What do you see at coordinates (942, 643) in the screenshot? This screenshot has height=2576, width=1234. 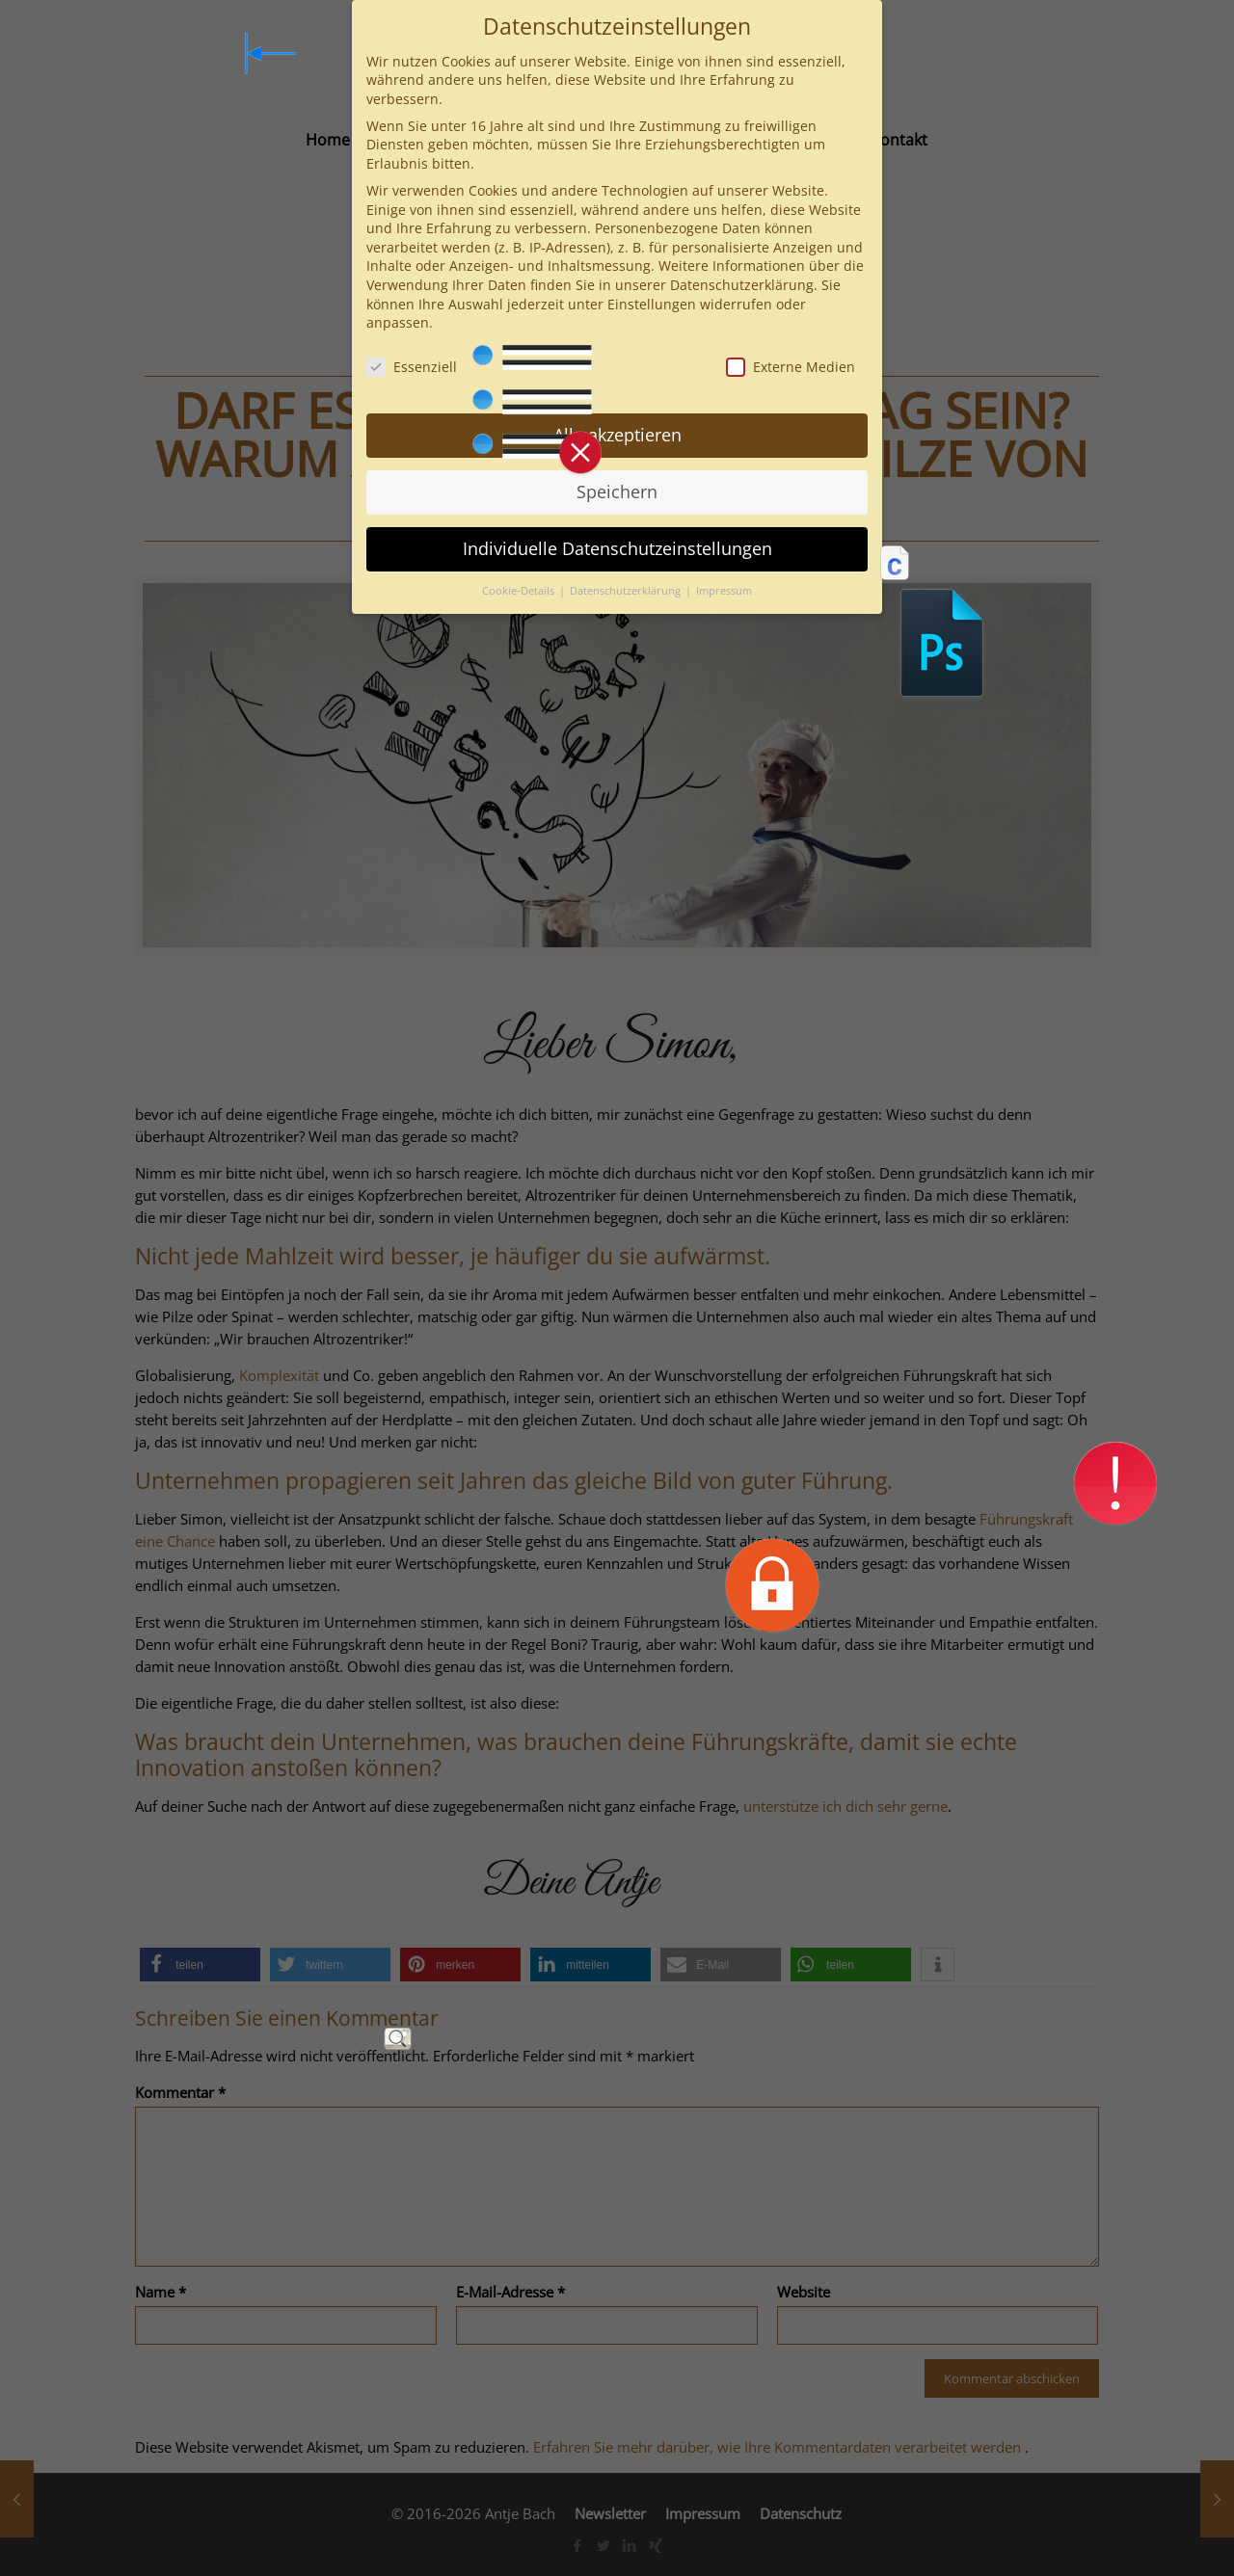 I see `a photoshop document file` at bounding box center [942, 643].